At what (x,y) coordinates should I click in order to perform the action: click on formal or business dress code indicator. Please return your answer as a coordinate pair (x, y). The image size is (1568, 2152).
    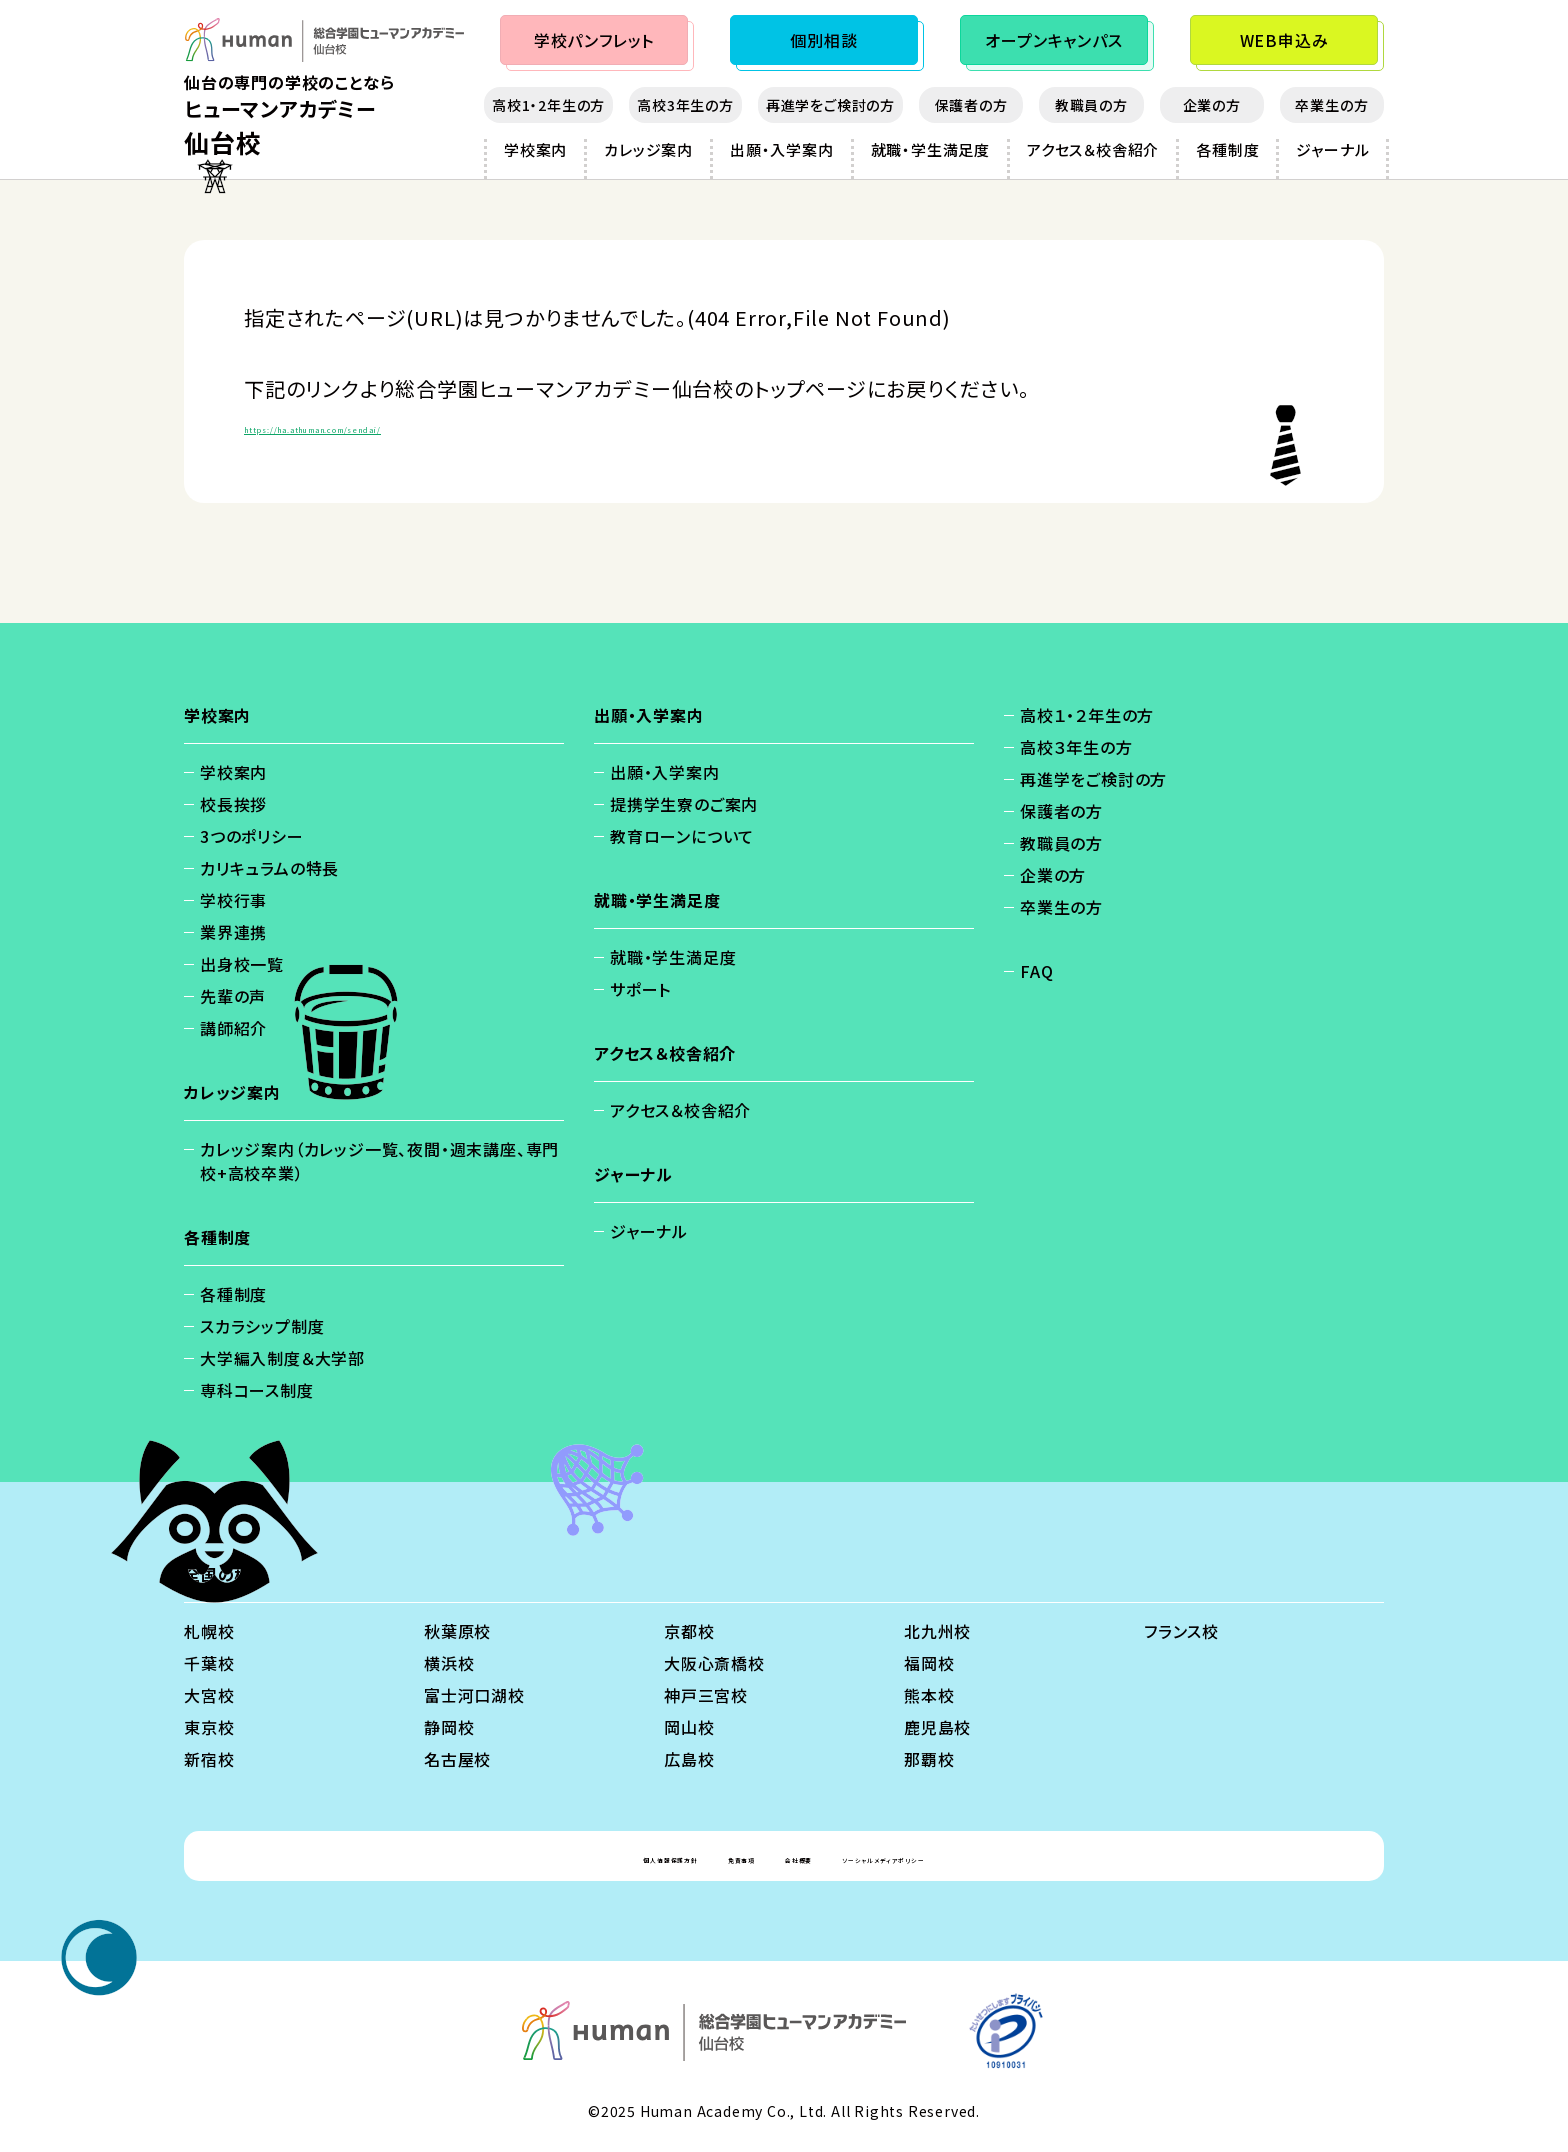
    Looking at the image, I should click on (1285, 445).